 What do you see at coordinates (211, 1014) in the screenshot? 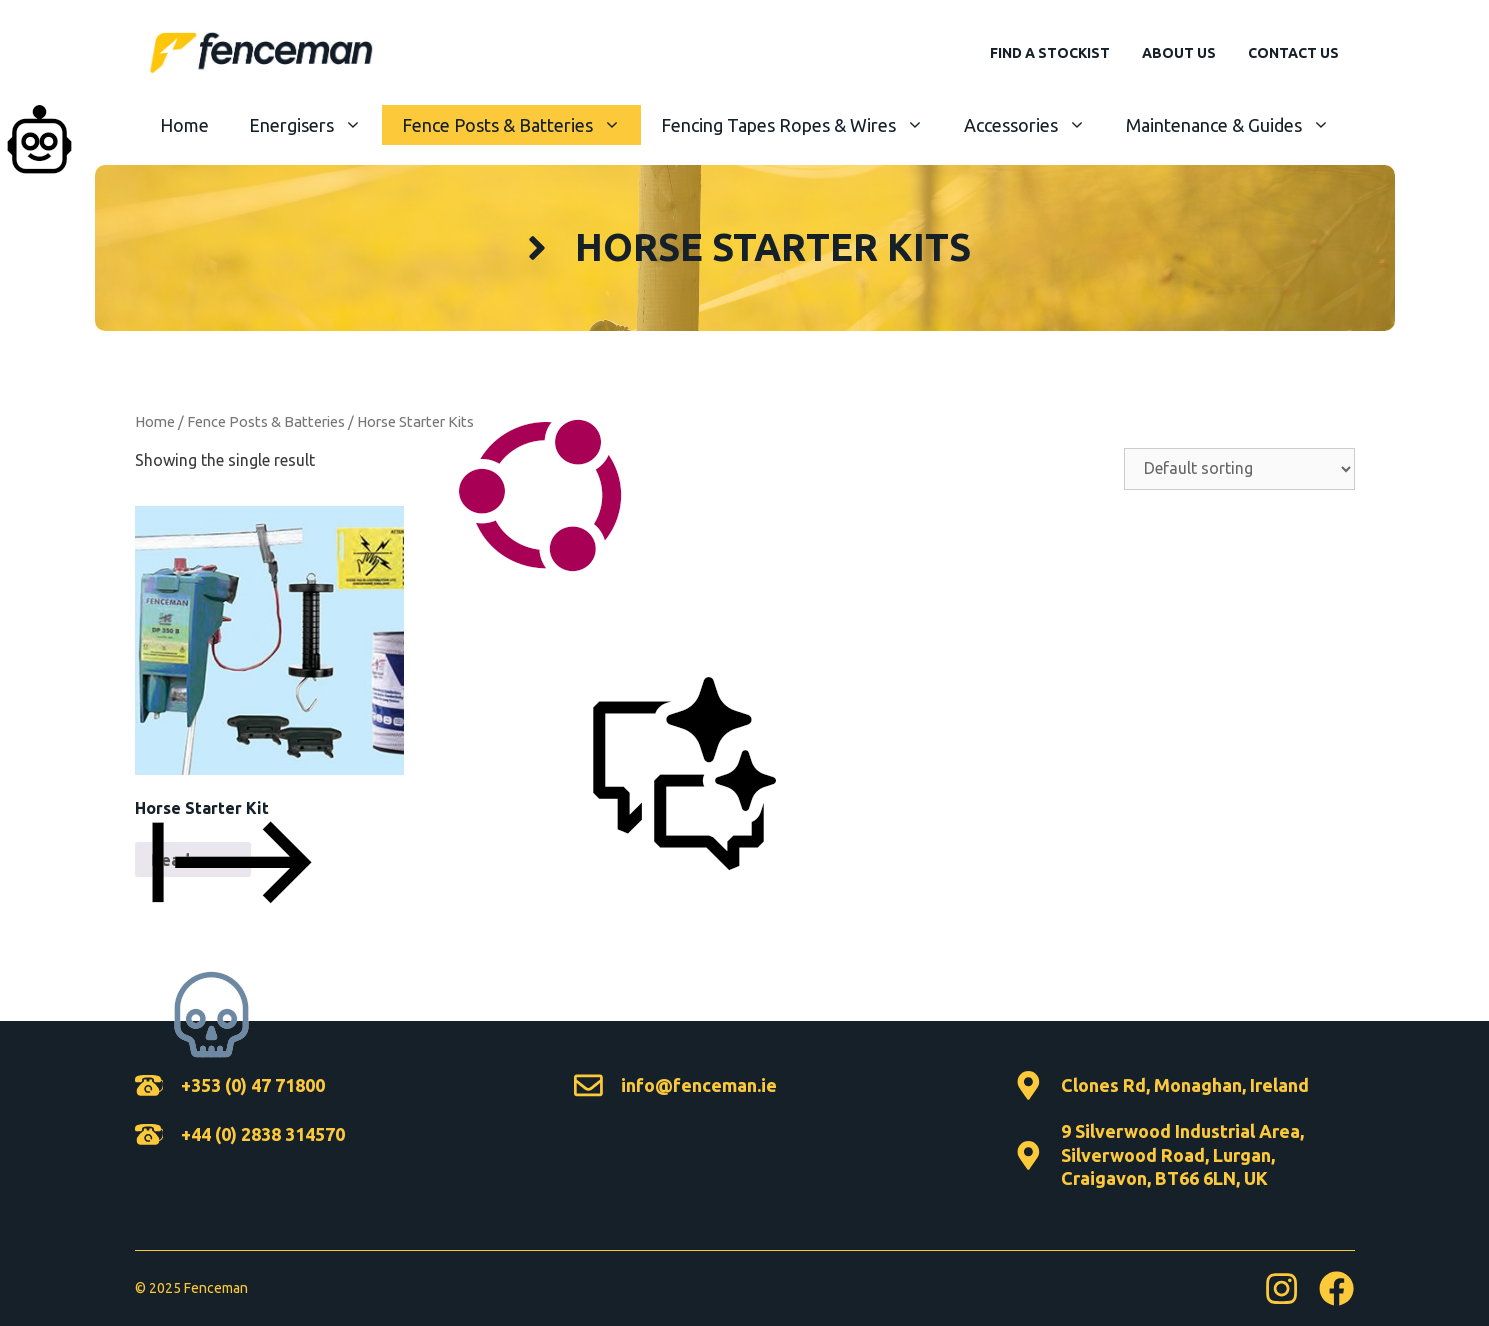
I see `indicates dangerous or harmful content` at bounding box center [211, 1014].